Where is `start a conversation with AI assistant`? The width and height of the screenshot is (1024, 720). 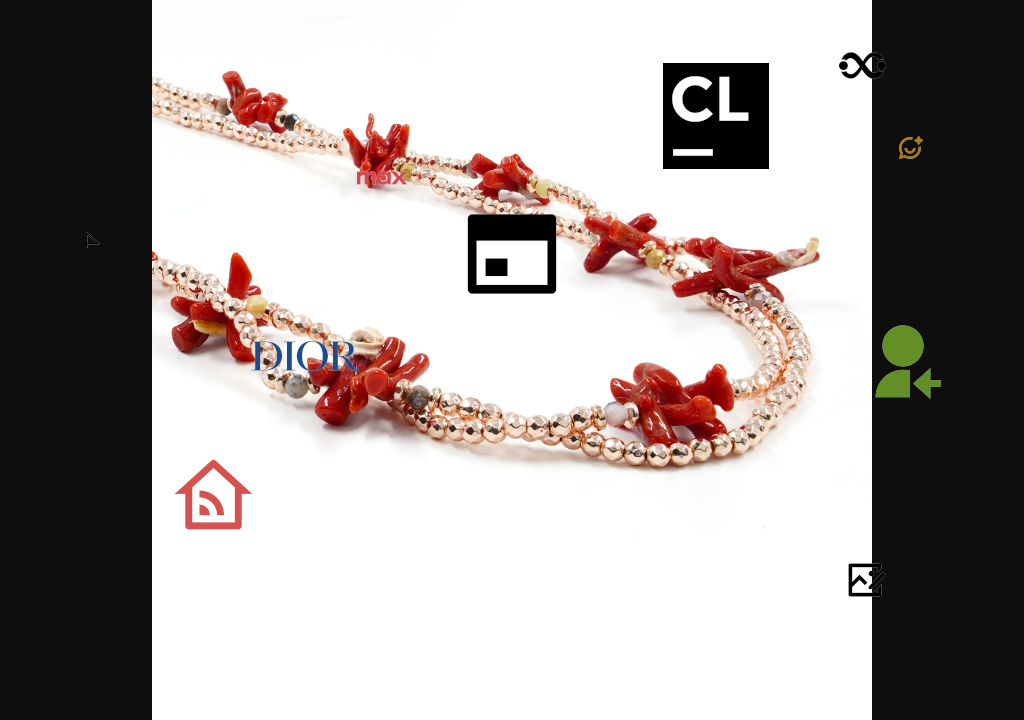 start a conversation with AI assistant is located at coordinates (910, 148).